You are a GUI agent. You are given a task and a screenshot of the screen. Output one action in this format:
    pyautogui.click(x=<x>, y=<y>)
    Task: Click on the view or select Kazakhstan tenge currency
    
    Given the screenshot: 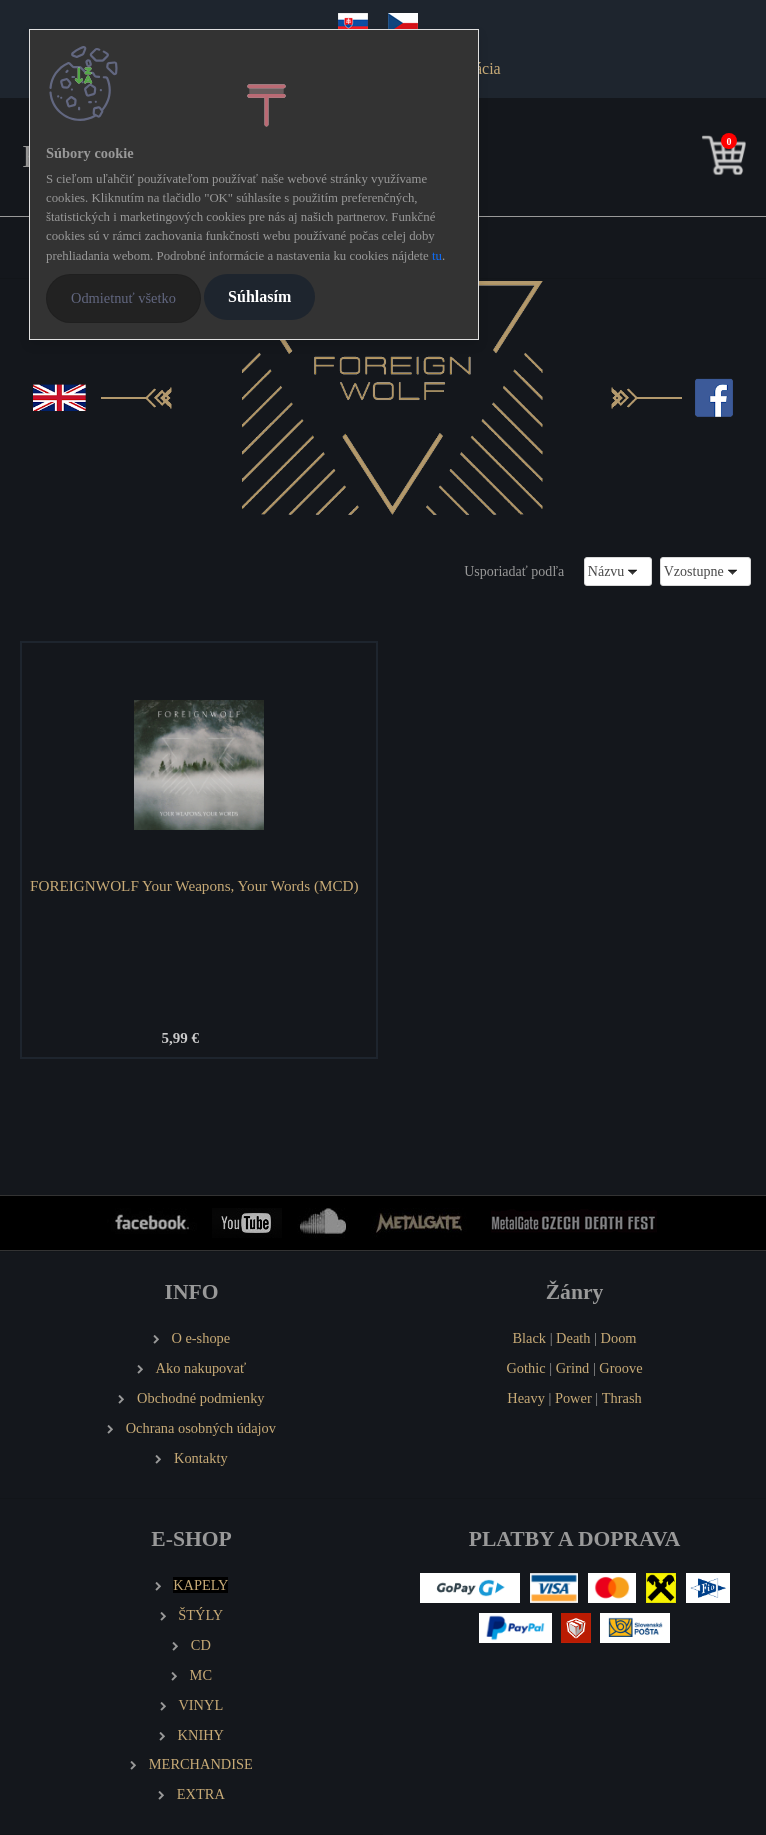 What is the action you would take?
    pyautogui.click(x=266, y=103)
    